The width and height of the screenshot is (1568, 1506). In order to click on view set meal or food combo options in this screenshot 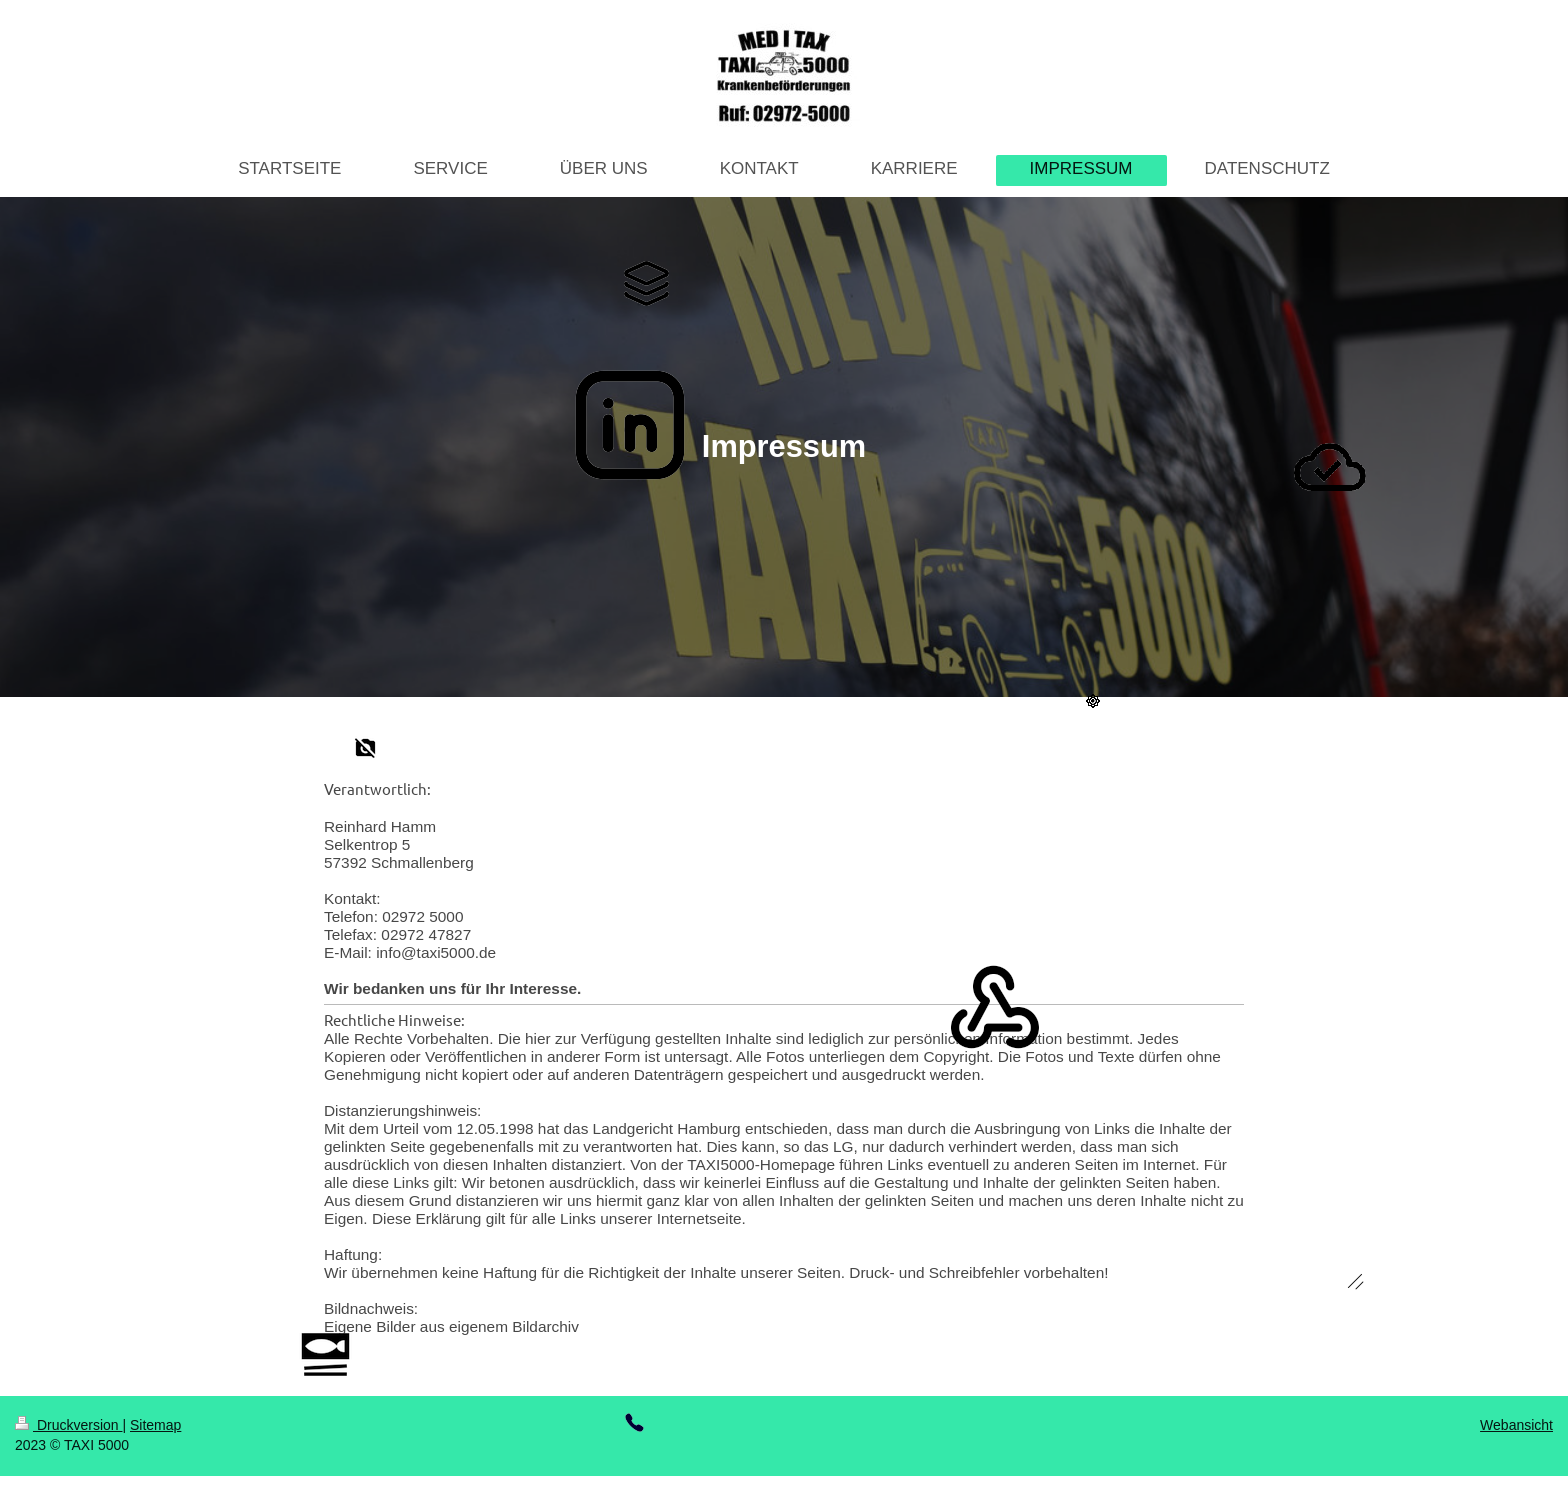, I will do `click(325, 1354)`.